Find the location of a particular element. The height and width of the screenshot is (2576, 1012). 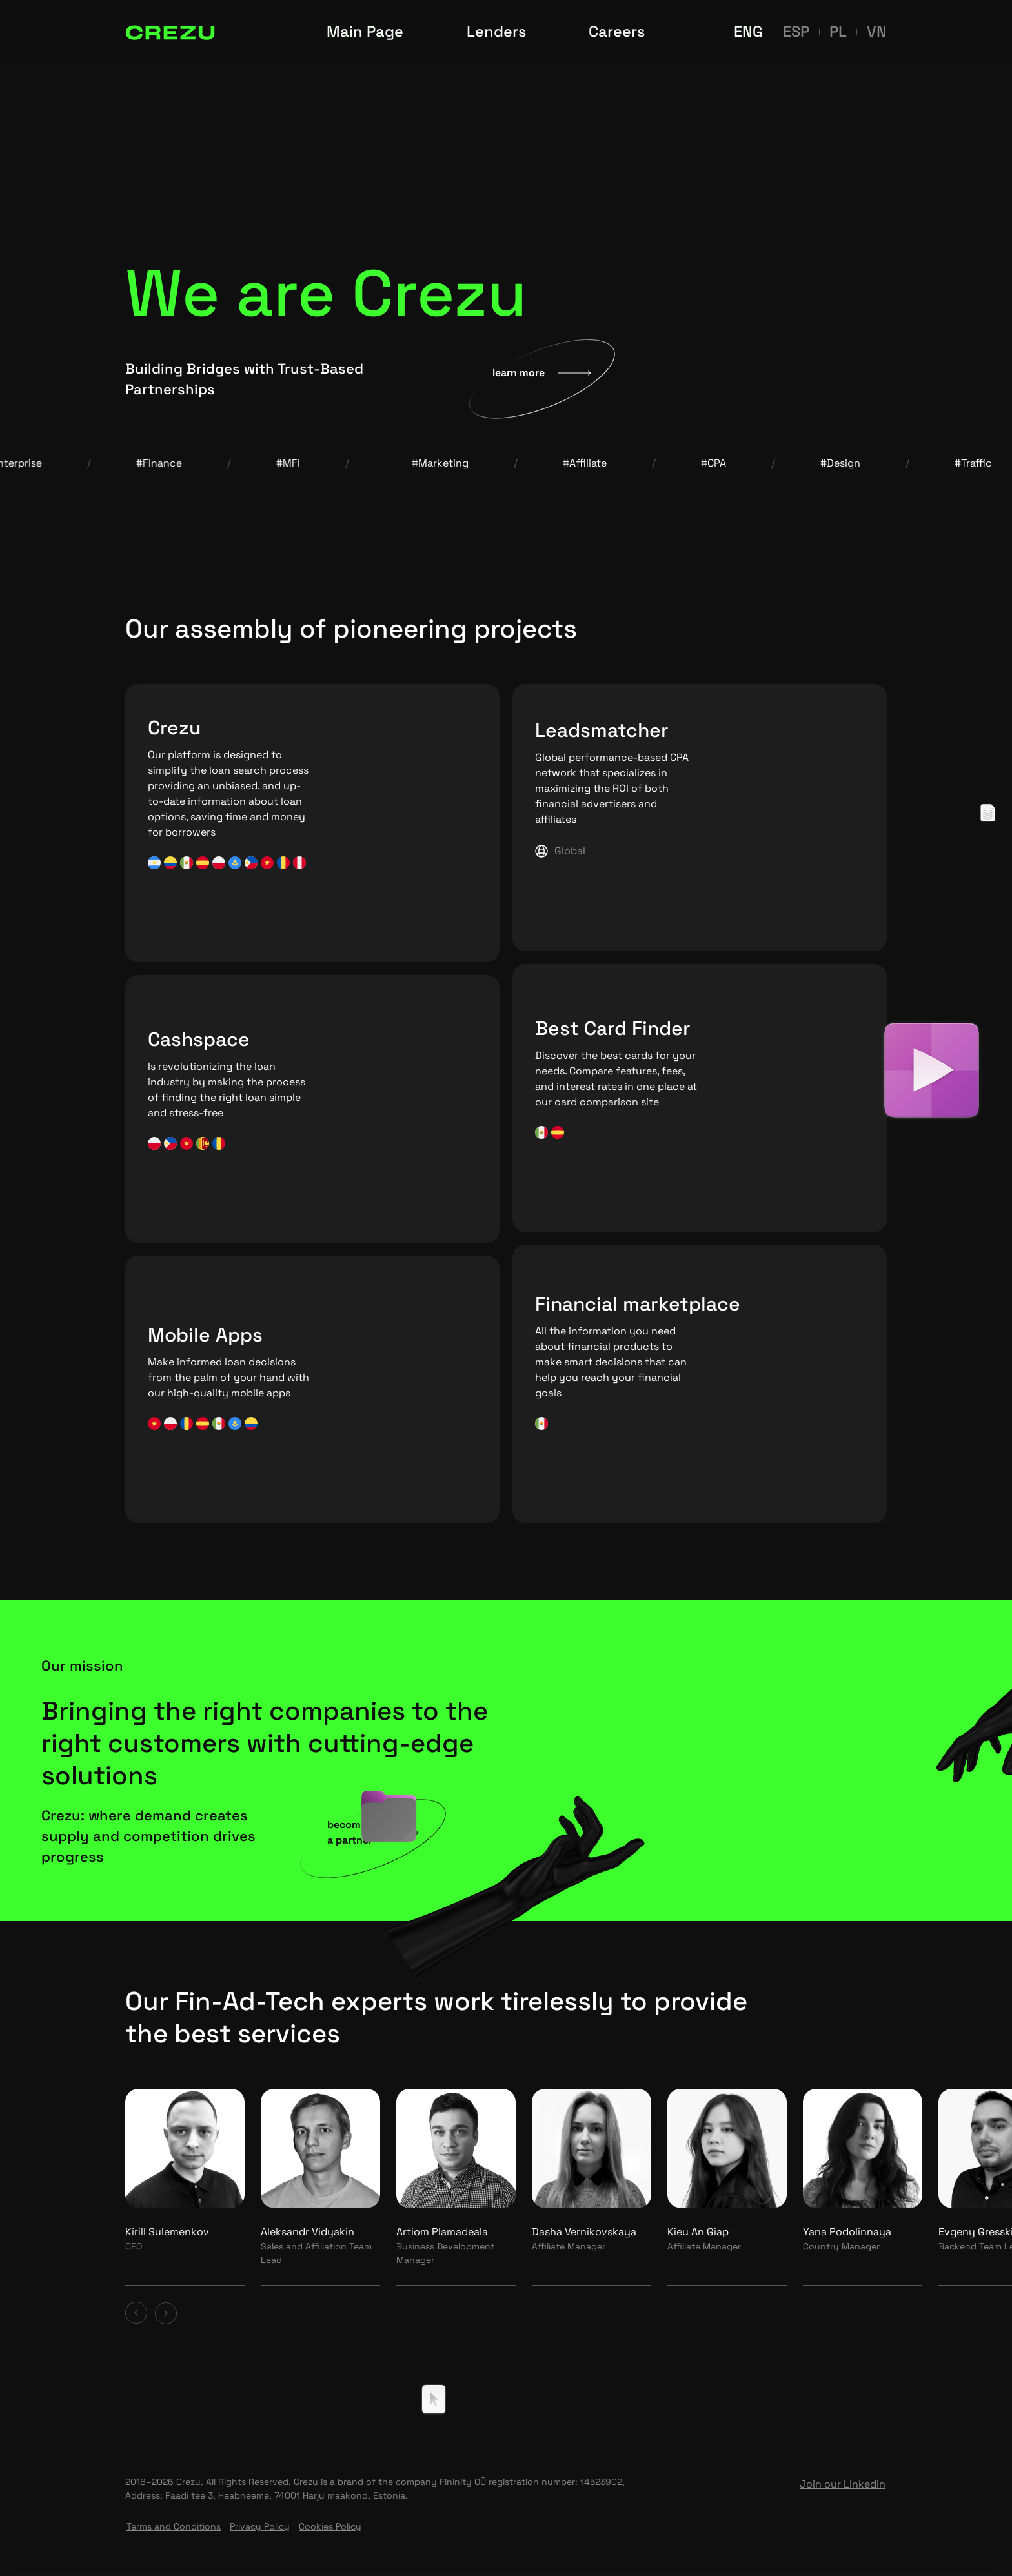

access audio and video codec settings is located at coordinates (931, 1070).